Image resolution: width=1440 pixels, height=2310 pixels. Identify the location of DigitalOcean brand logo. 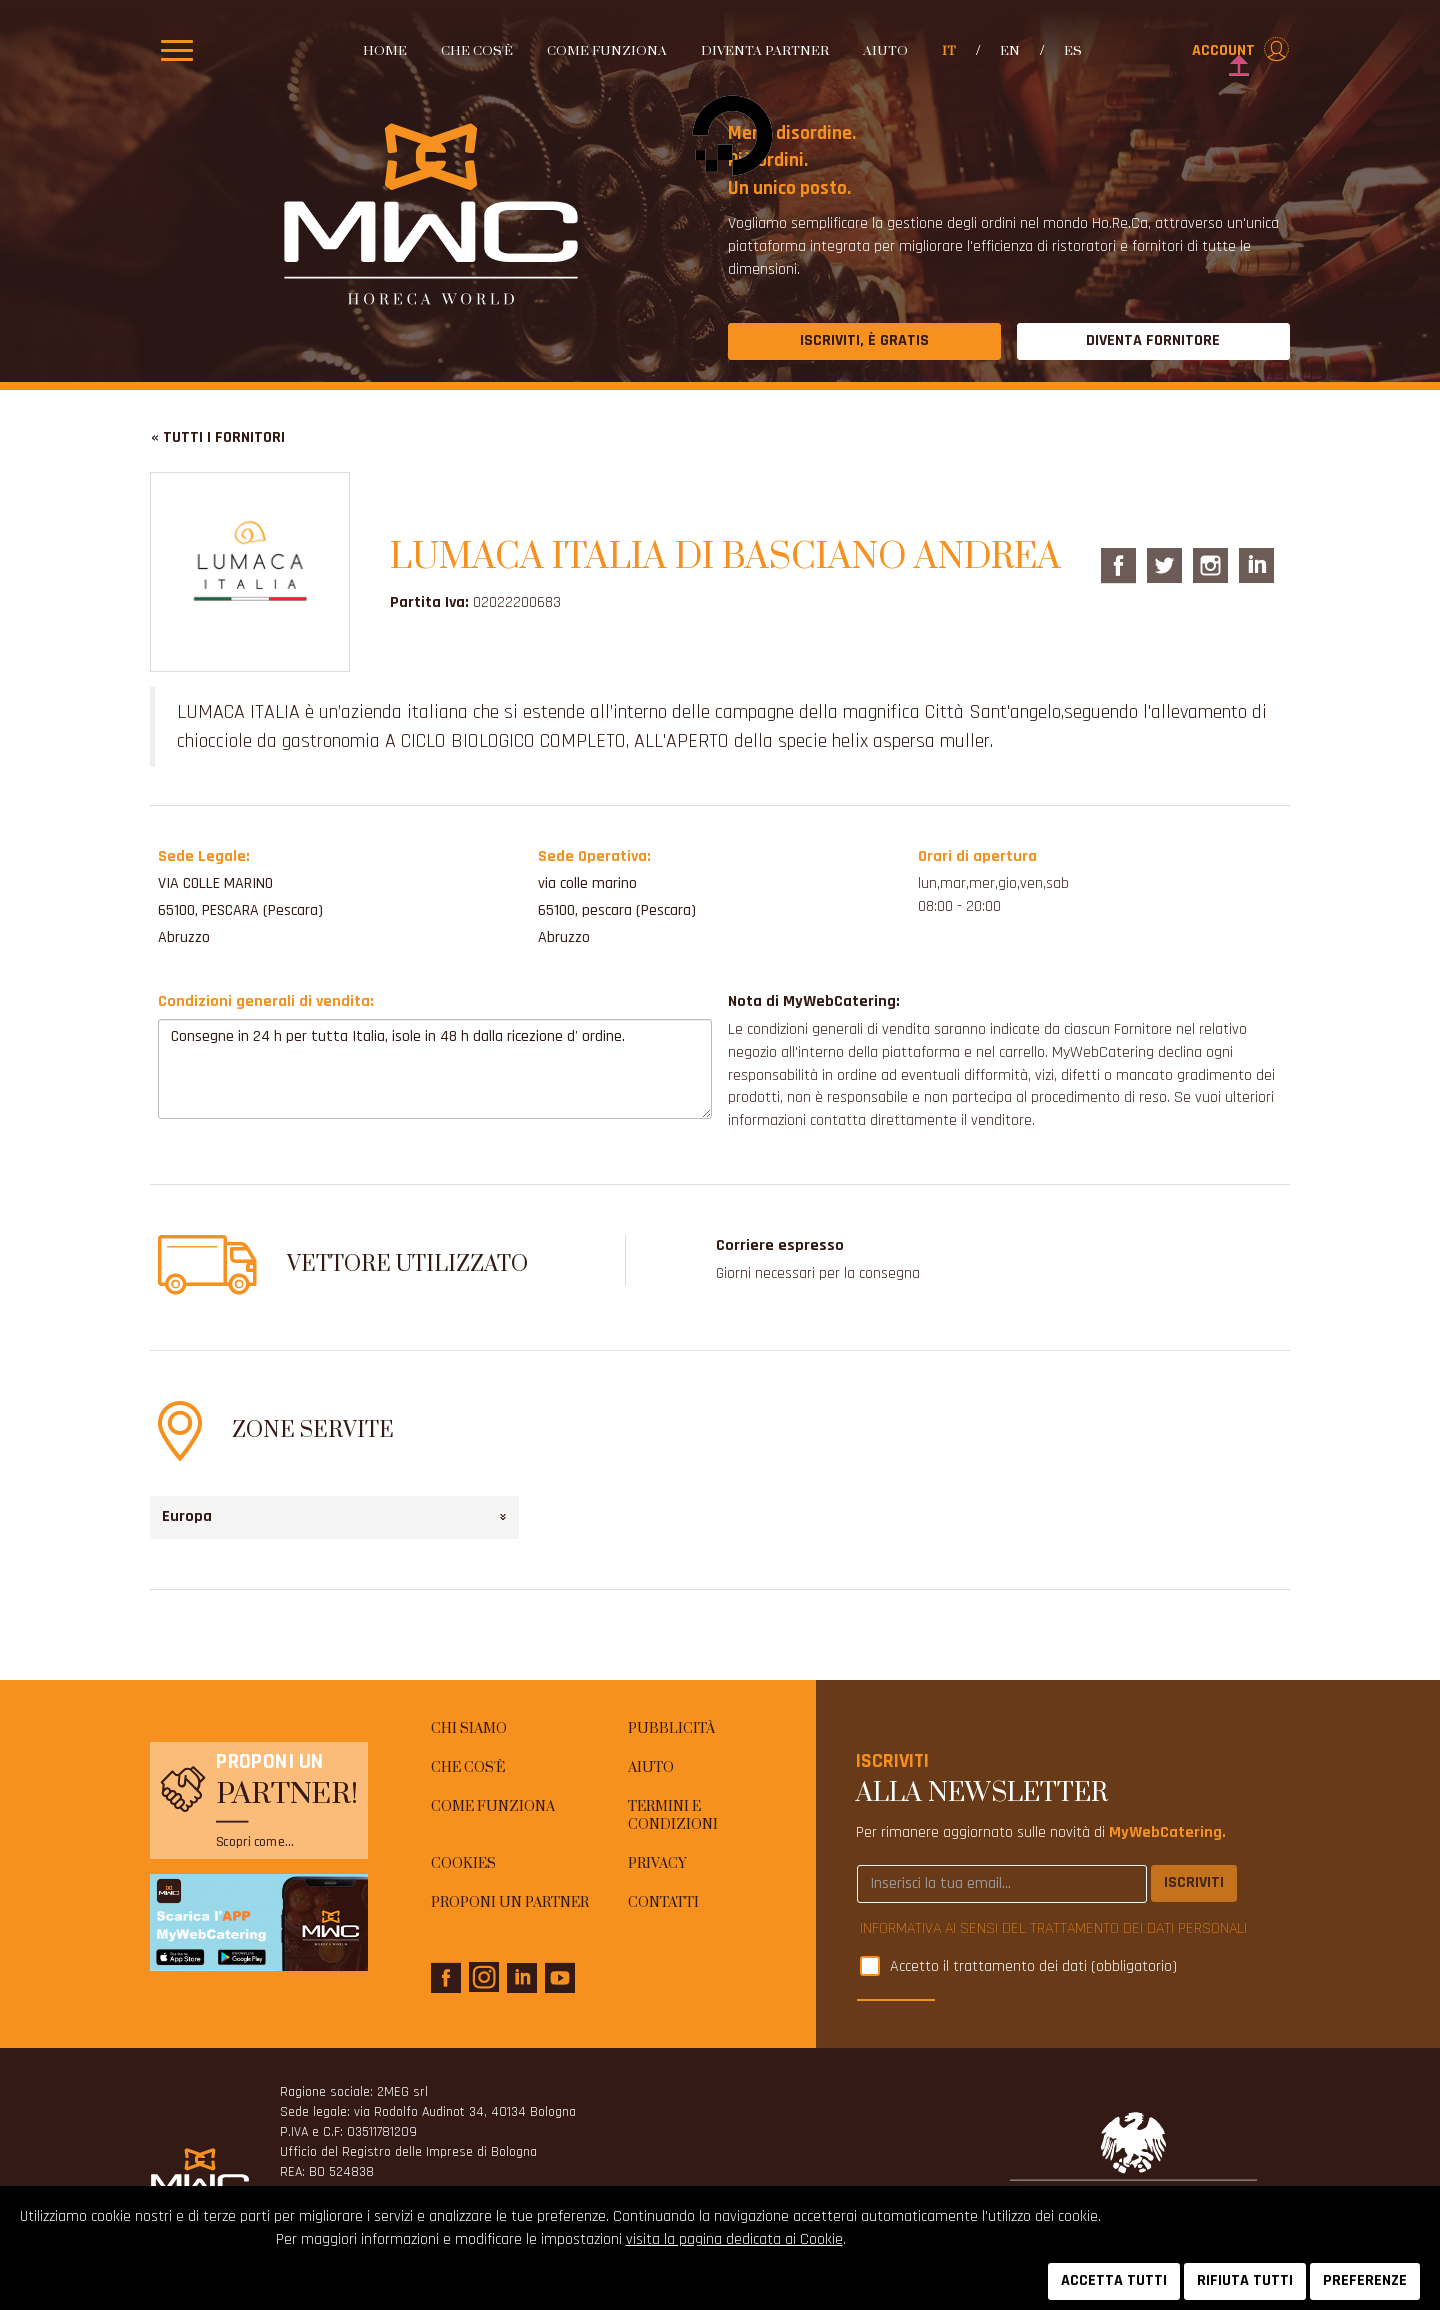
(732, 135).